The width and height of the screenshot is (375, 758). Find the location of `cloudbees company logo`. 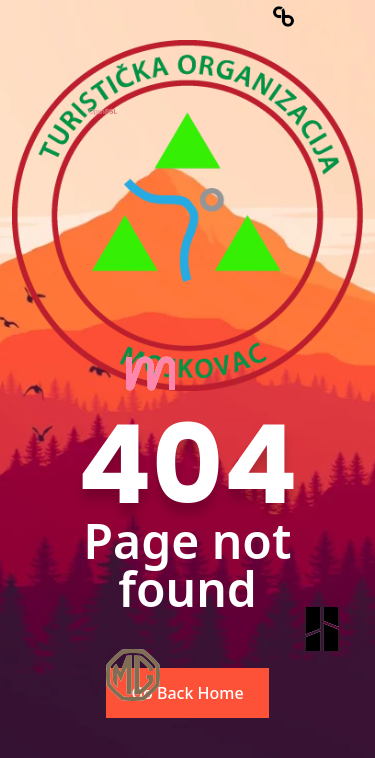

cloudbees company logo is located at coordinates (283, 16).